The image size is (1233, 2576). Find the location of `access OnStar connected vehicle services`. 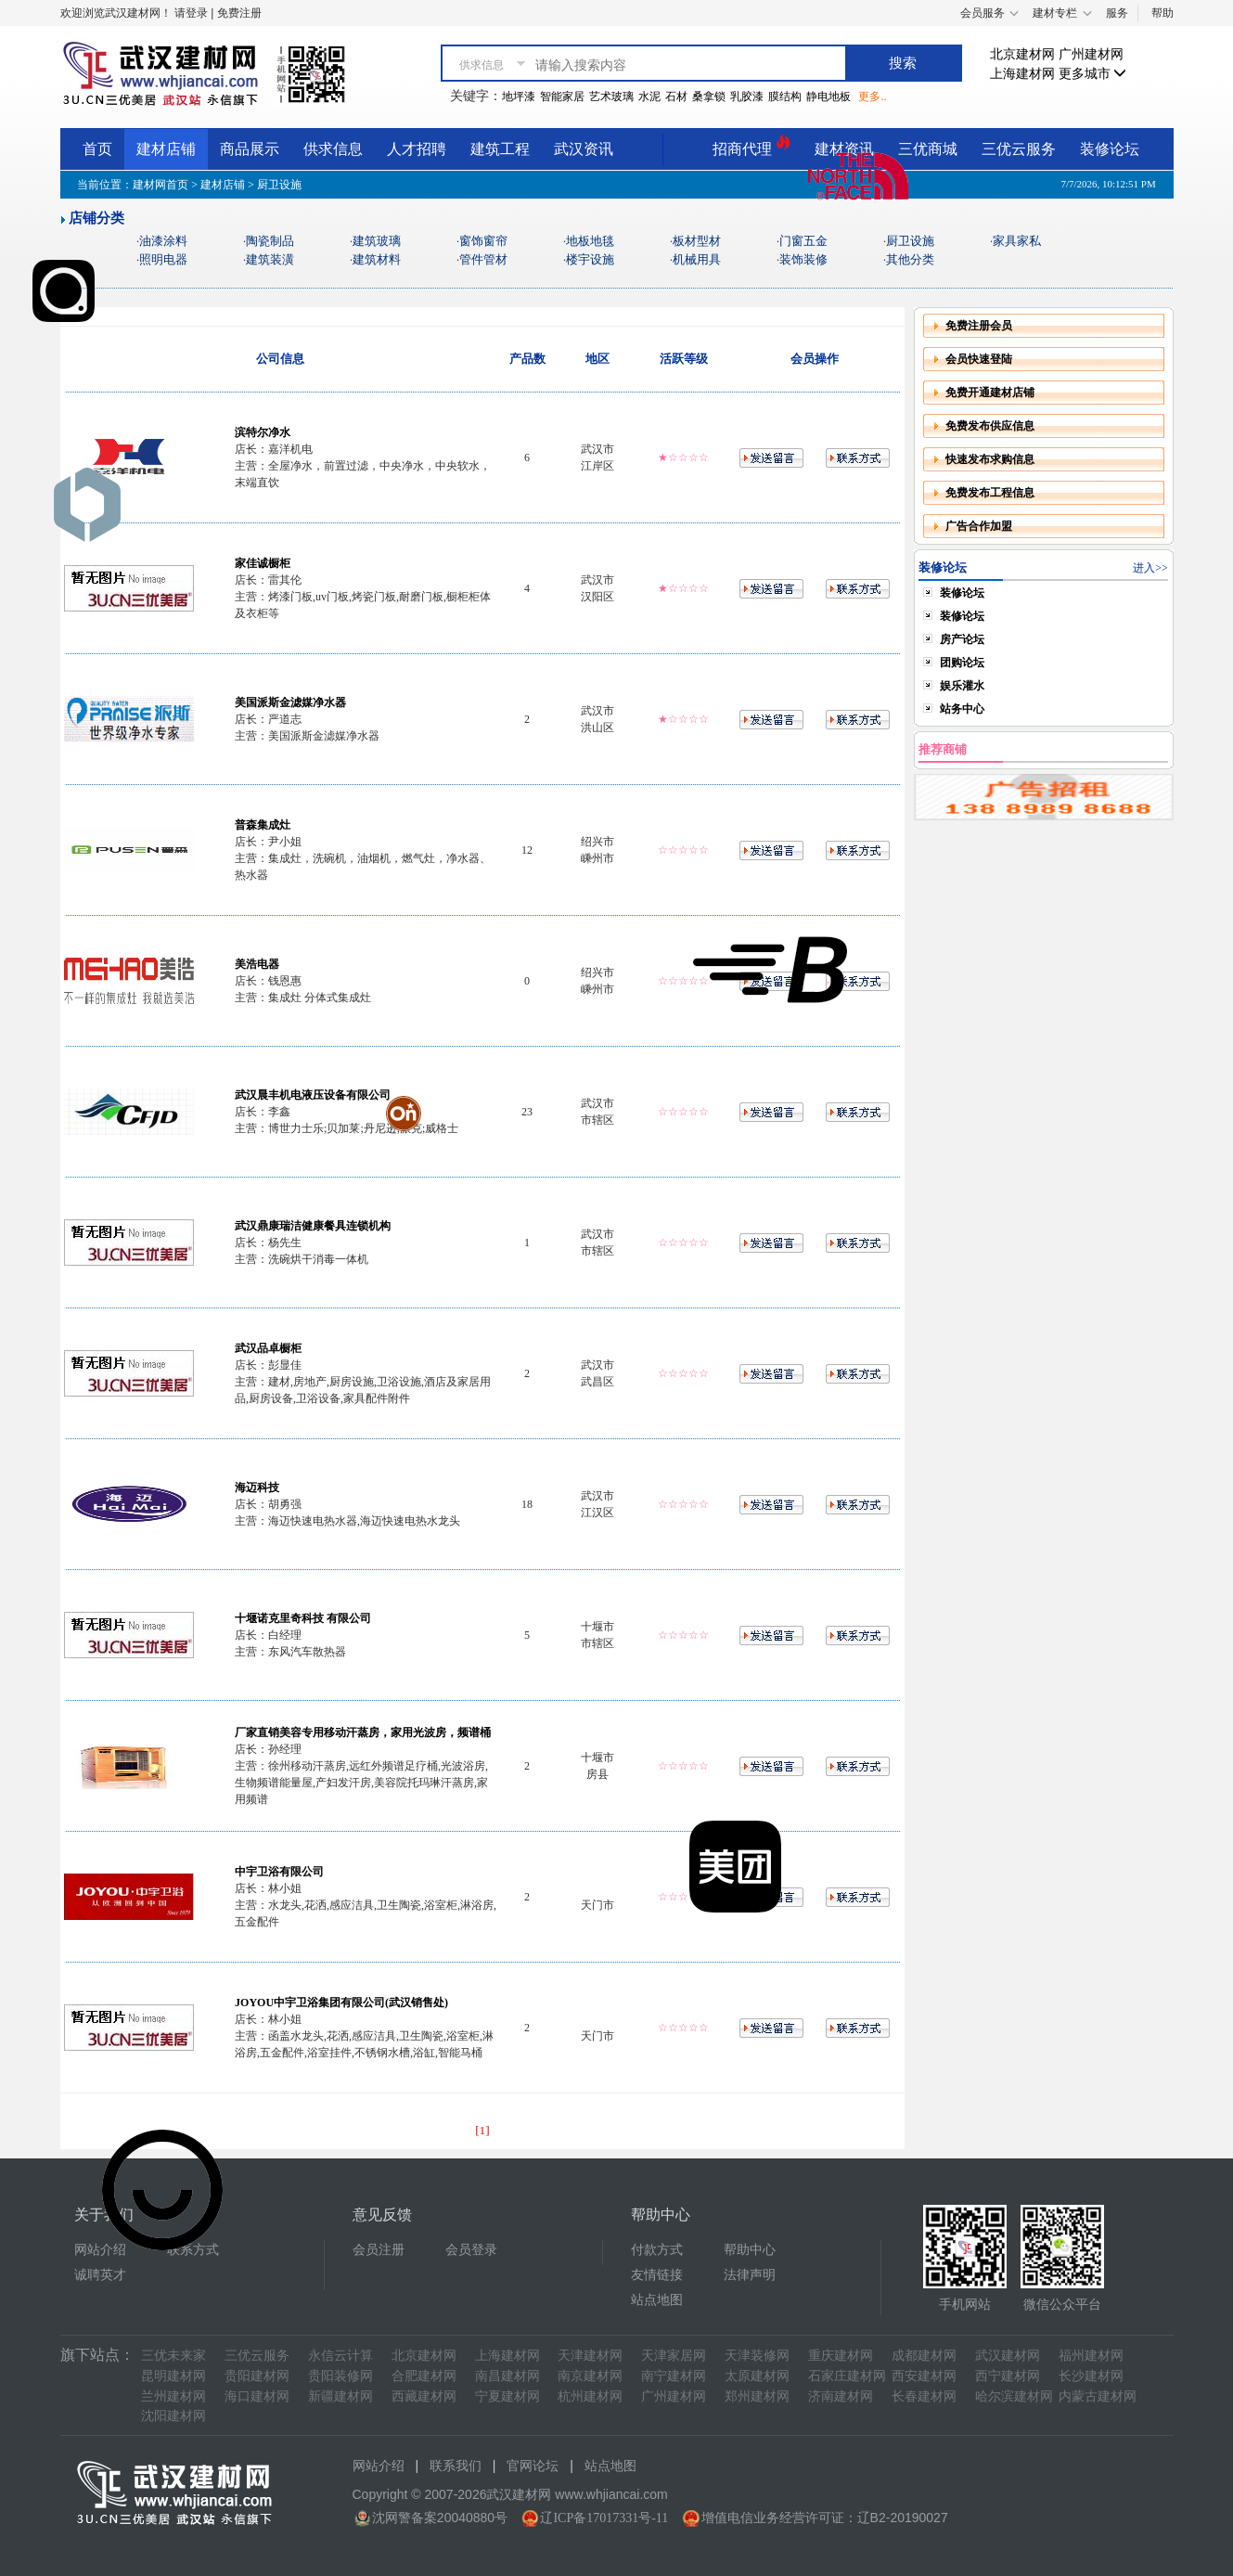

access OnStar connected vehicle services is located at coordinates (404, 1114).